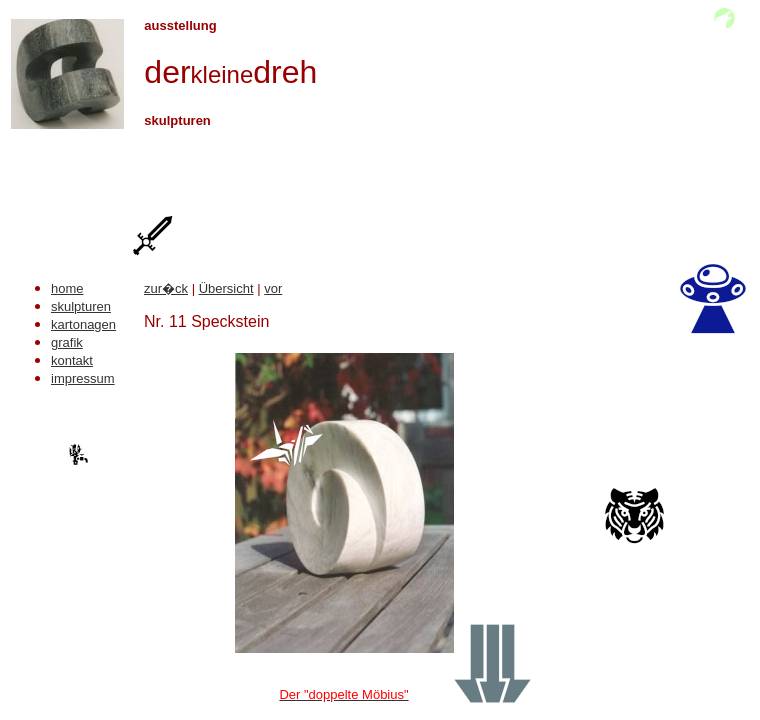 The image size is (760, 720). What do you see at coordinates (724, 18) in the screenshot?
I see `wildlife or nature-themed app icon` at bounding box center [724, 18].